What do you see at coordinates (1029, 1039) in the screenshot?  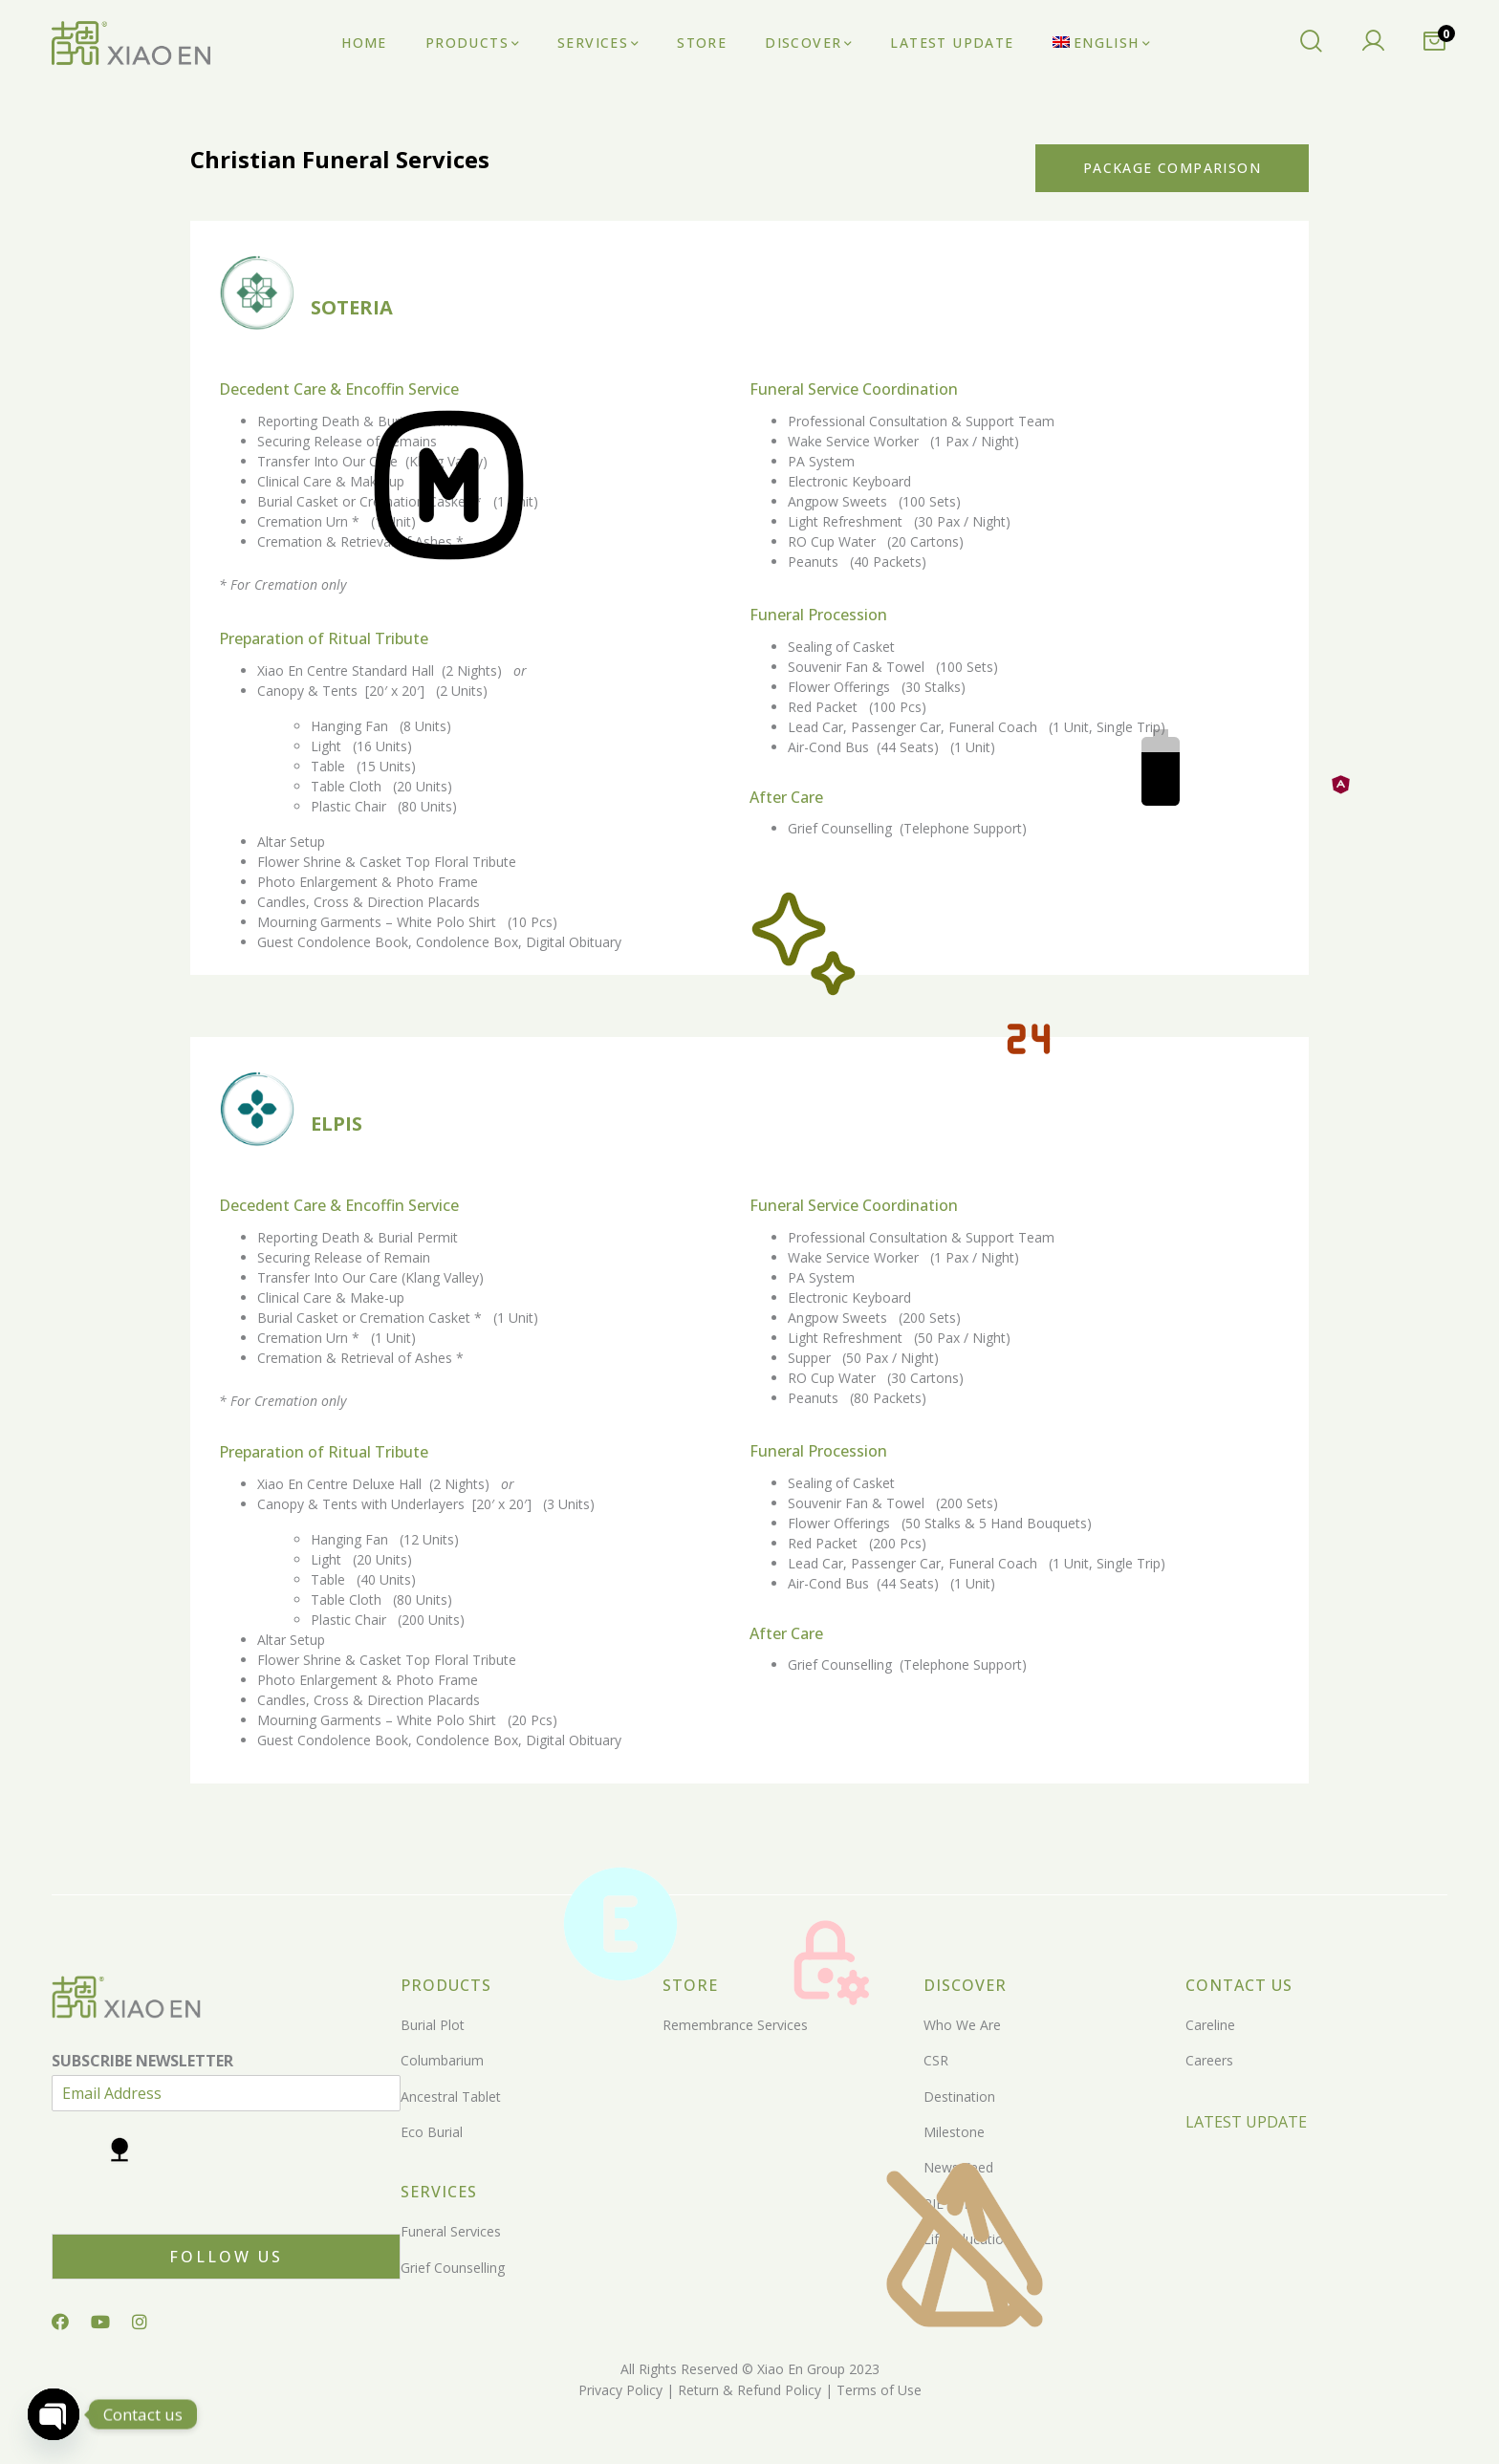 I see `indicates 24-hour time format or availability` at bounding box center [1029, 1039].